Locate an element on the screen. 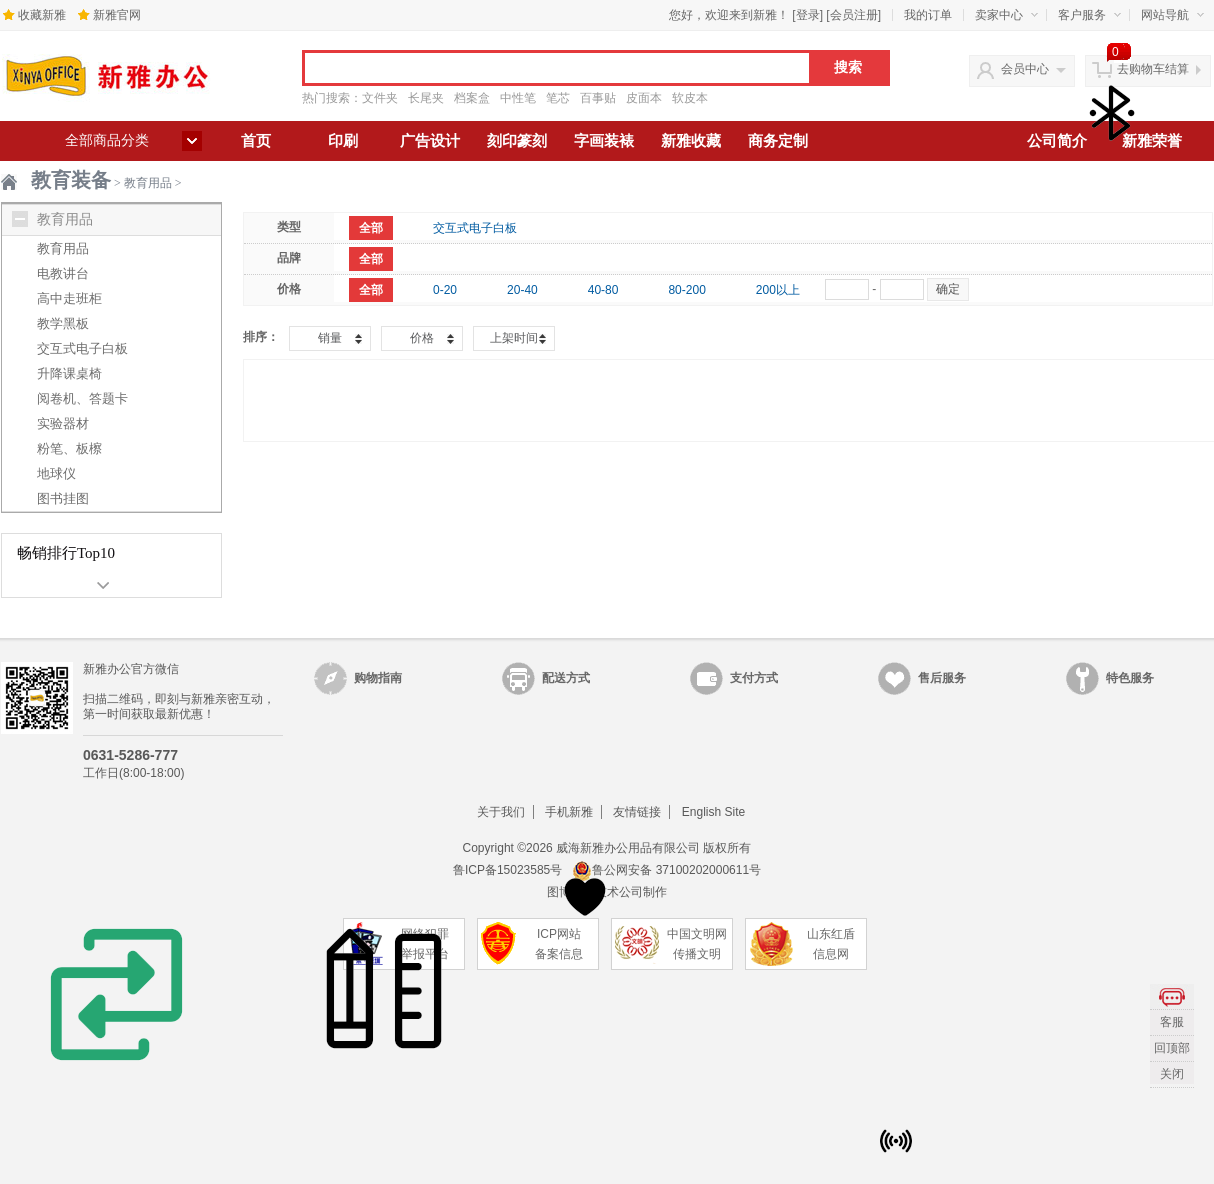 The width and height of the screenshot is (1214, 1184). access radio or audio streaming is located at coordinates (896, 1141).